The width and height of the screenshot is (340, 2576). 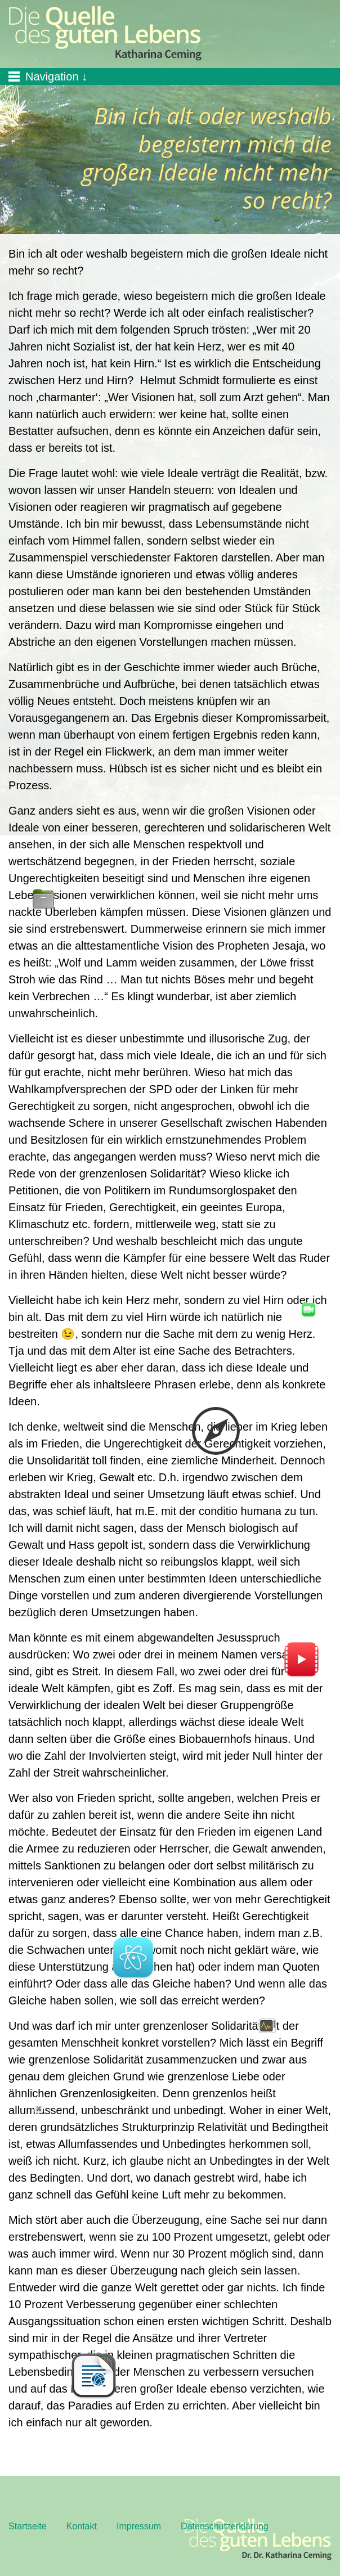 I want to click on open the file manager application, so click(x=43, y=898).